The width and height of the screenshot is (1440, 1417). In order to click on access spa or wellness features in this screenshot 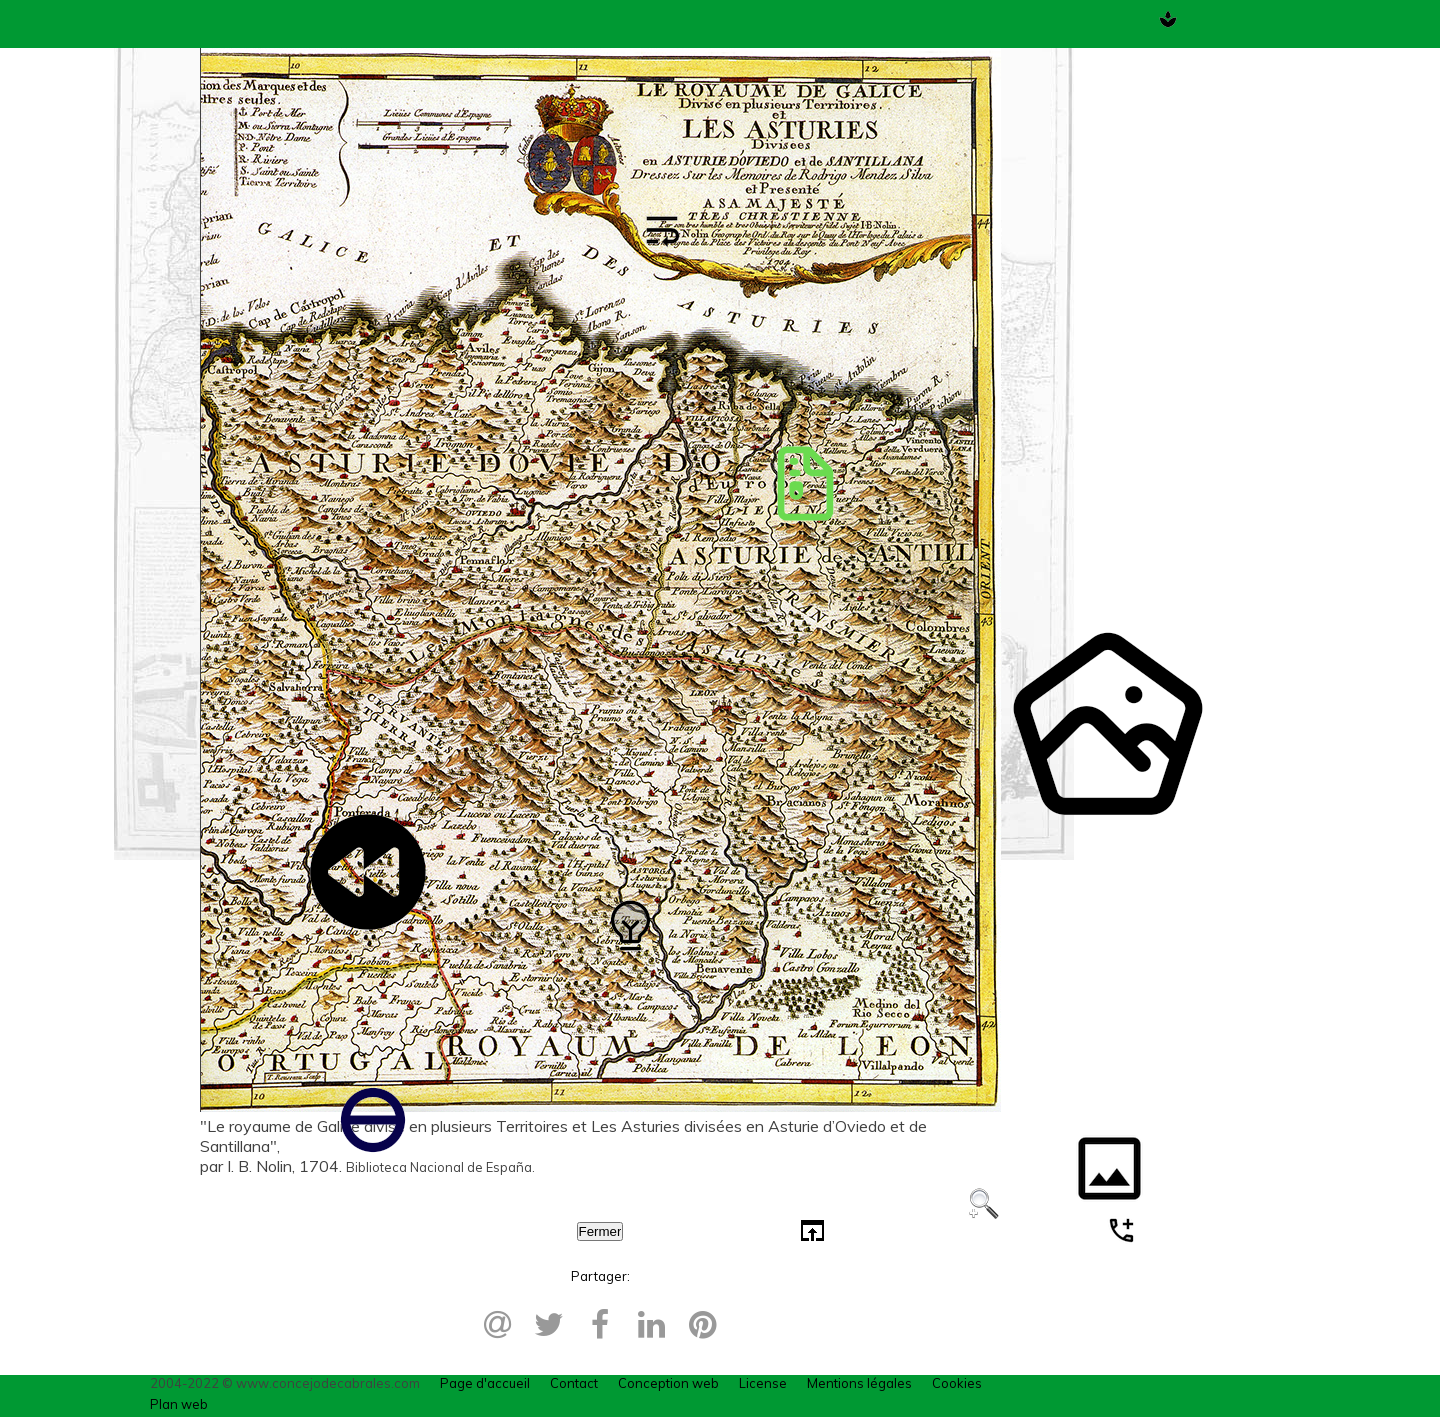, I will do `click(1168, 19)`.